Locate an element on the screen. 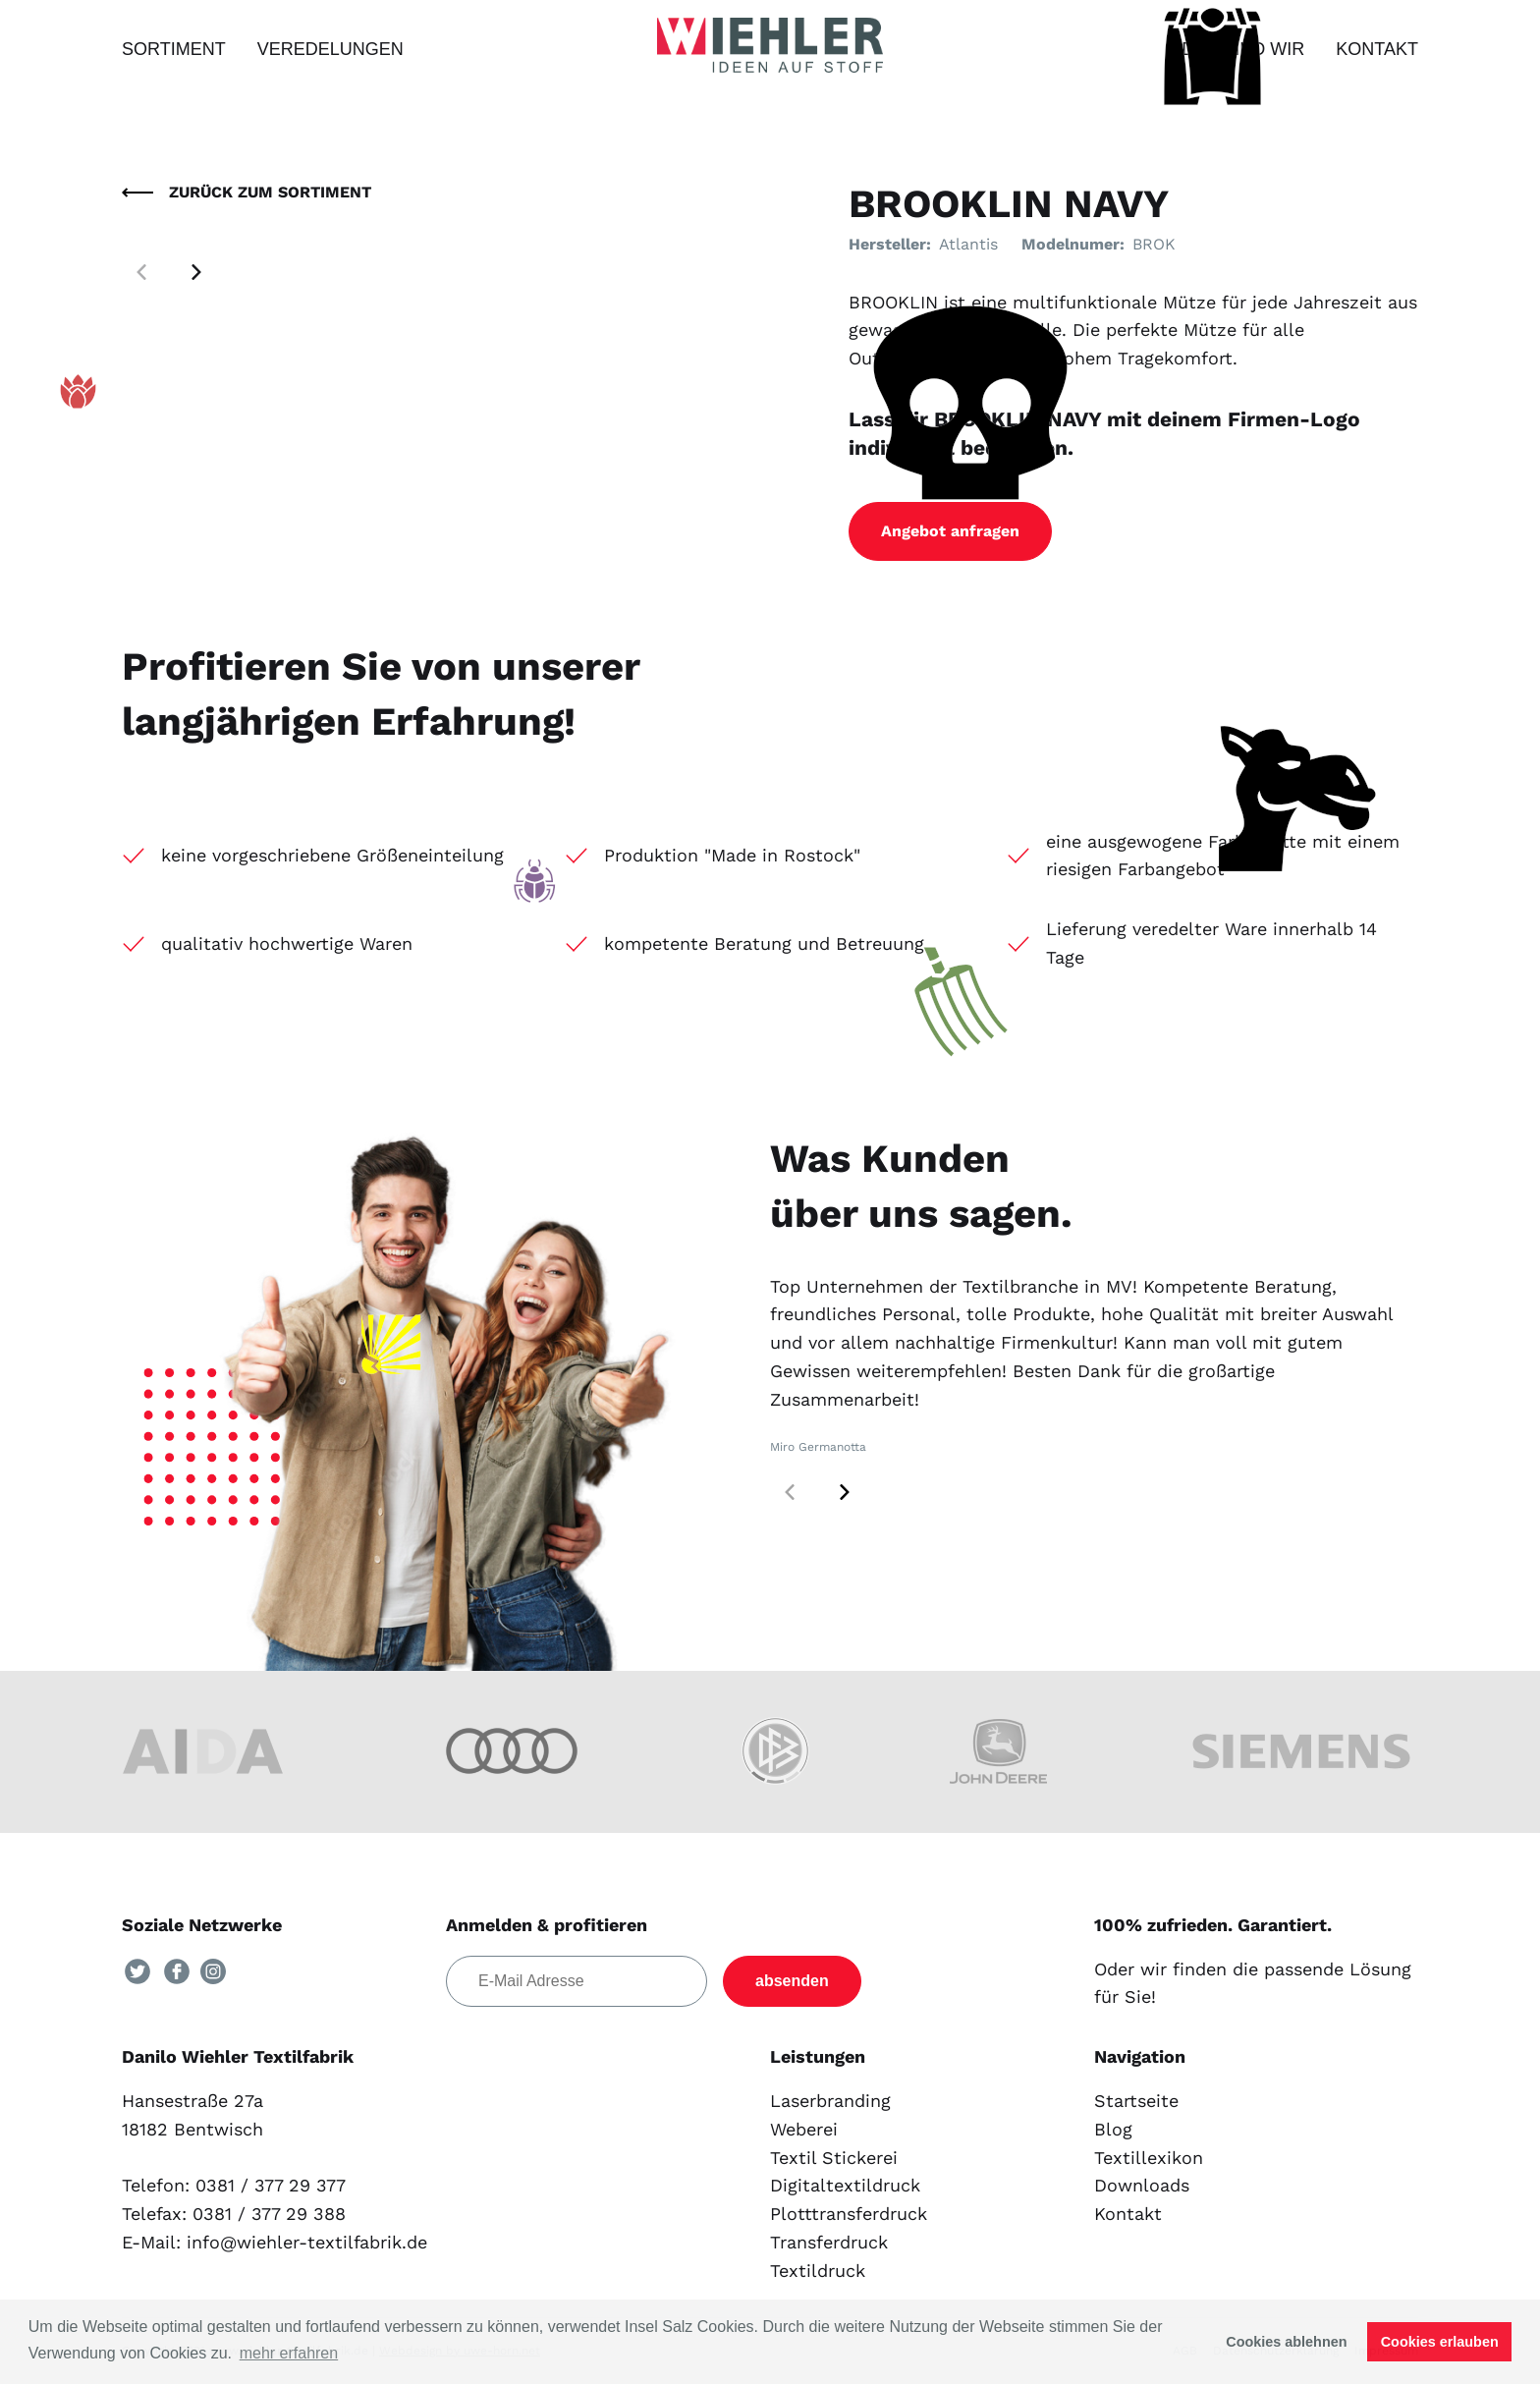  indicates player death or game over state is located at coordinates (970, 403).